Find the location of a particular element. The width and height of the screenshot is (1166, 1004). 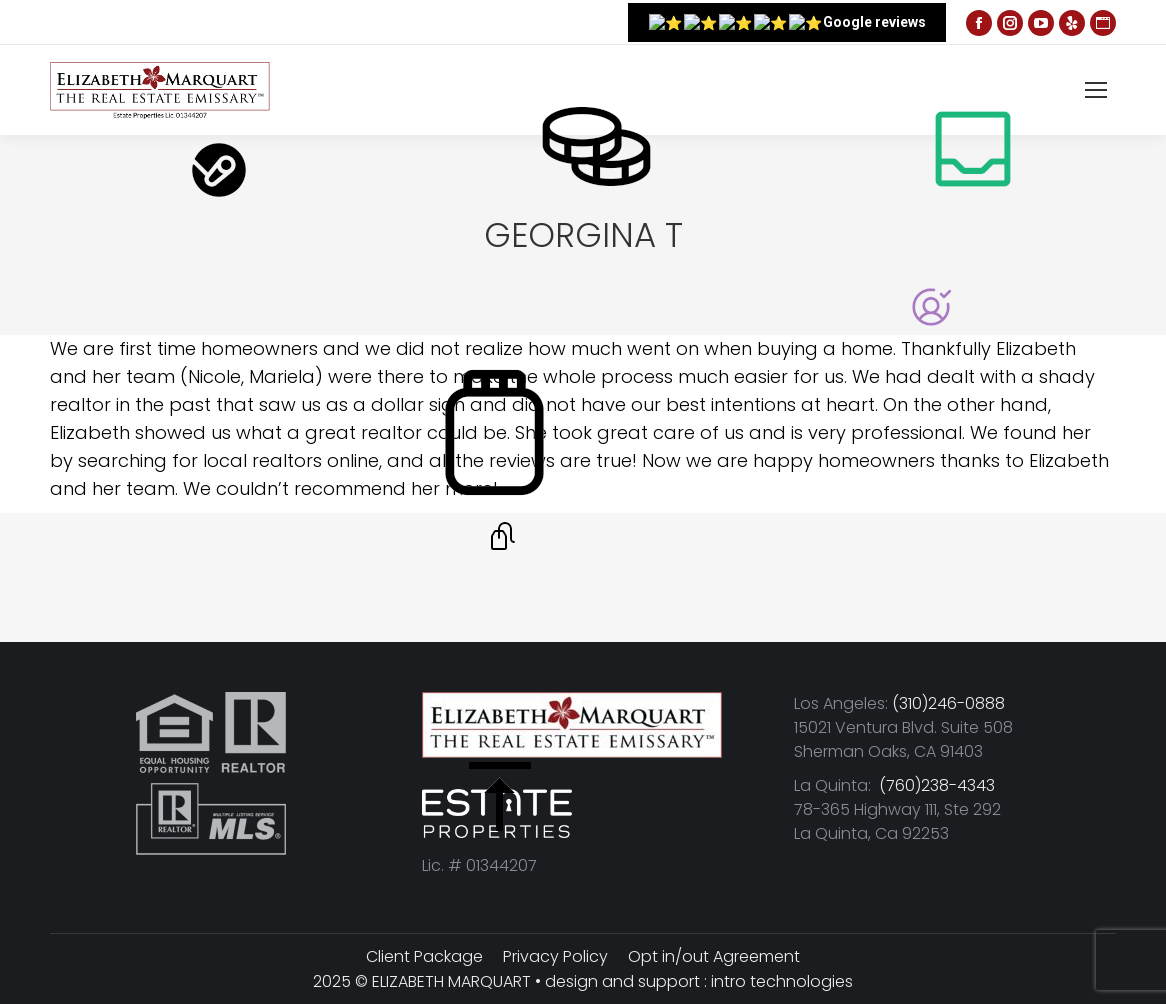

store or organize items in a container is located at coordinates (494, 432).